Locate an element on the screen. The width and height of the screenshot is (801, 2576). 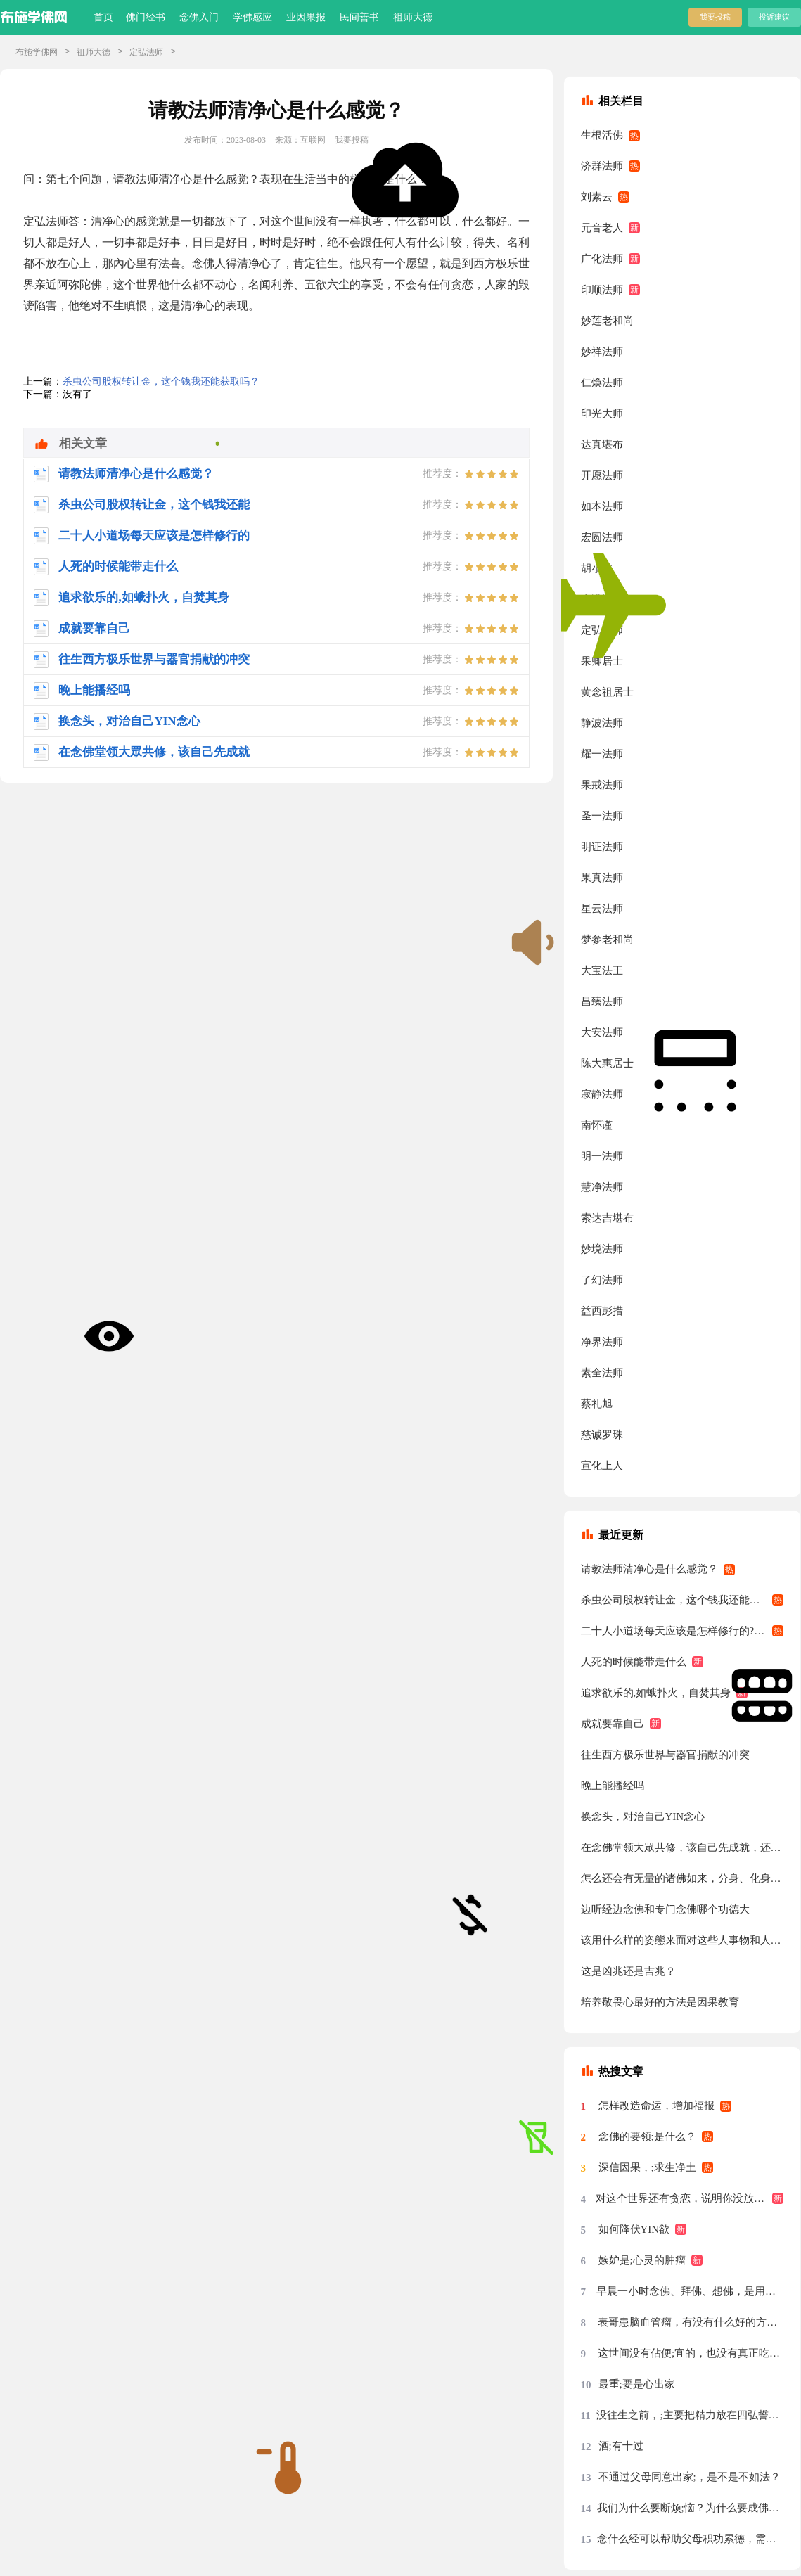
decrease audio volume is located at coordinates (534, 942).